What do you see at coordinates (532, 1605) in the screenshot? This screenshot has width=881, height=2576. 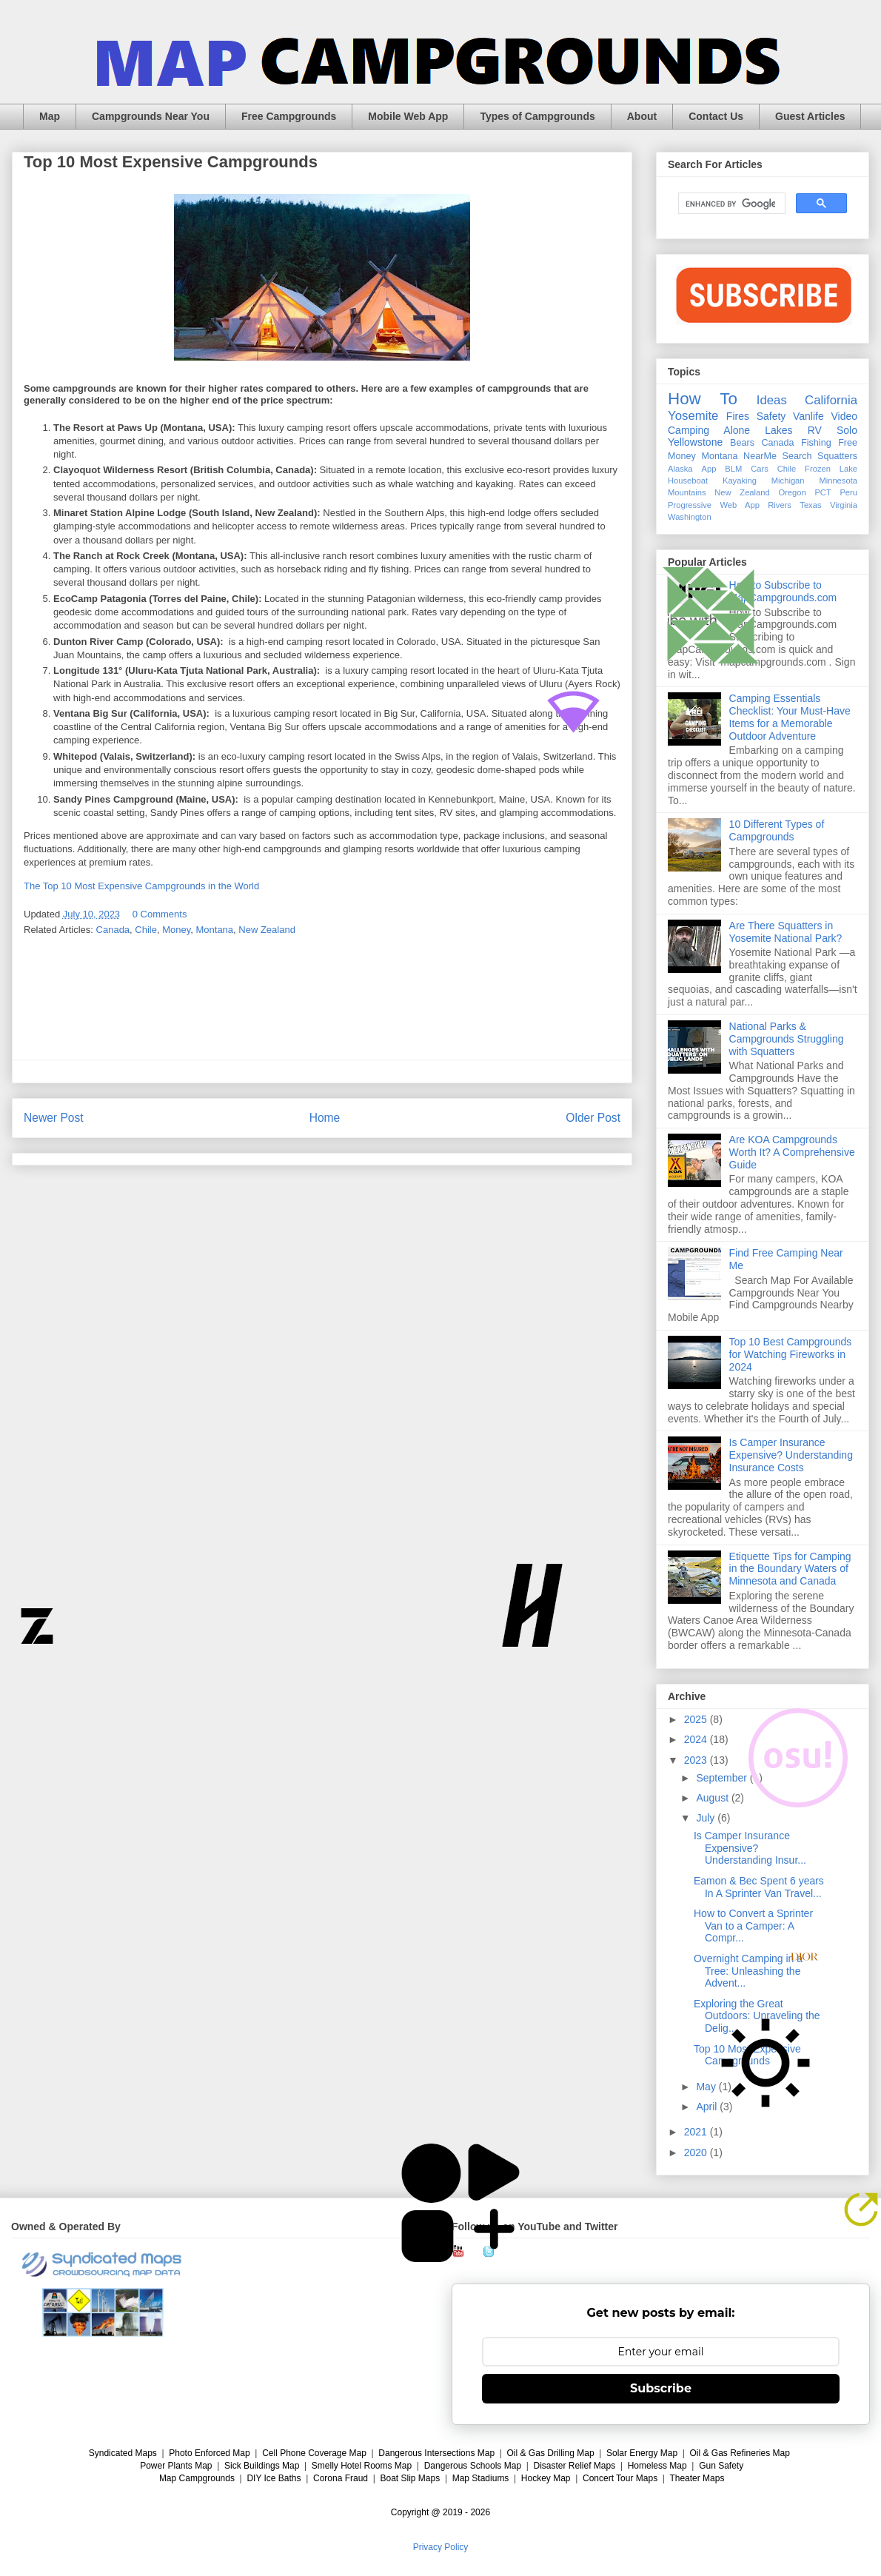 I see `handshake app or platform logo` at bounding box center [532, 1605].